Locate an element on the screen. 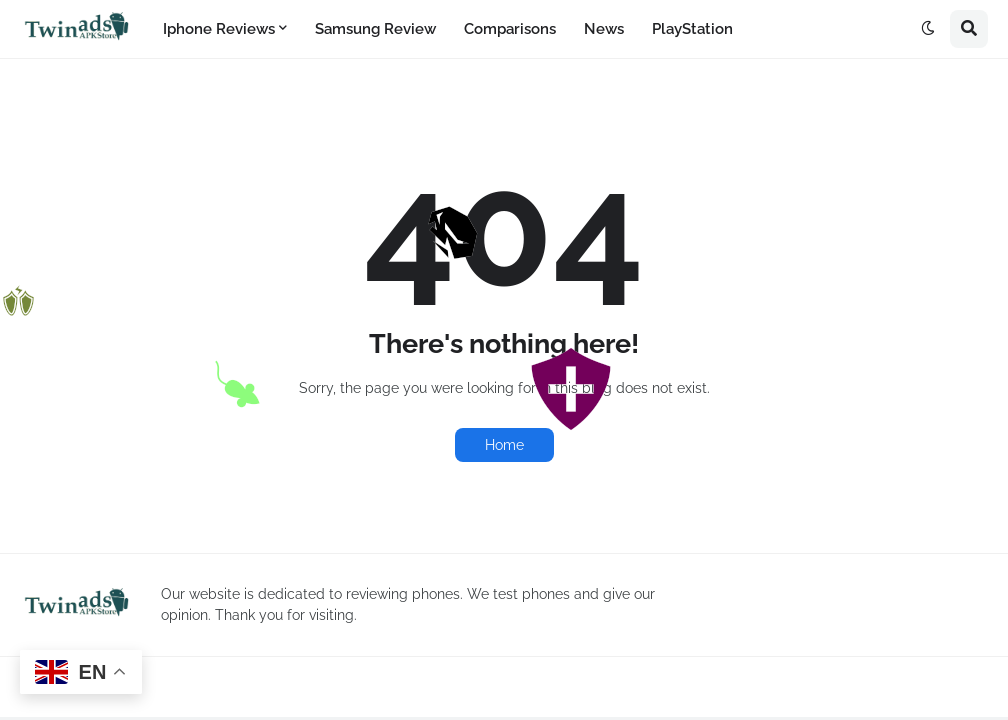 This screenshot has width=1008, height=720. represents a rock or stone resource in a game is located at coordinates (452, 232).